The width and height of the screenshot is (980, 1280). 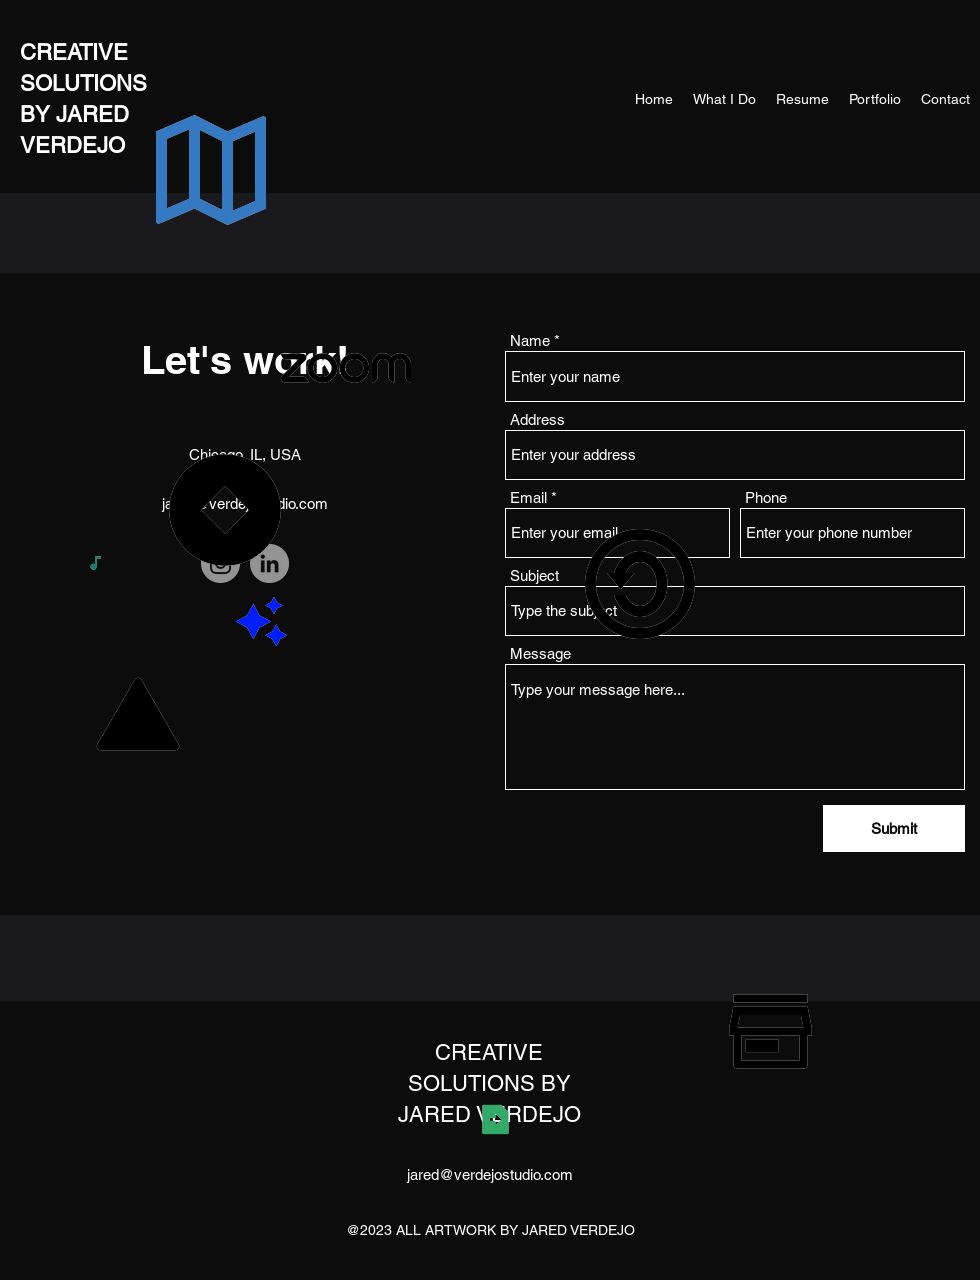 I want to click on access music library or player, so click(x=95, y=563).